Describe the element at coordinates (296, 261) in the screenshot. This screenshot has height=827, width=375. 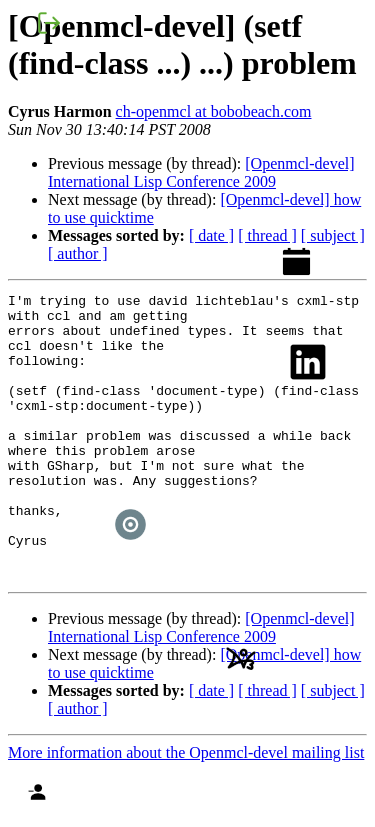
I see `view calendar with no events` at that location.